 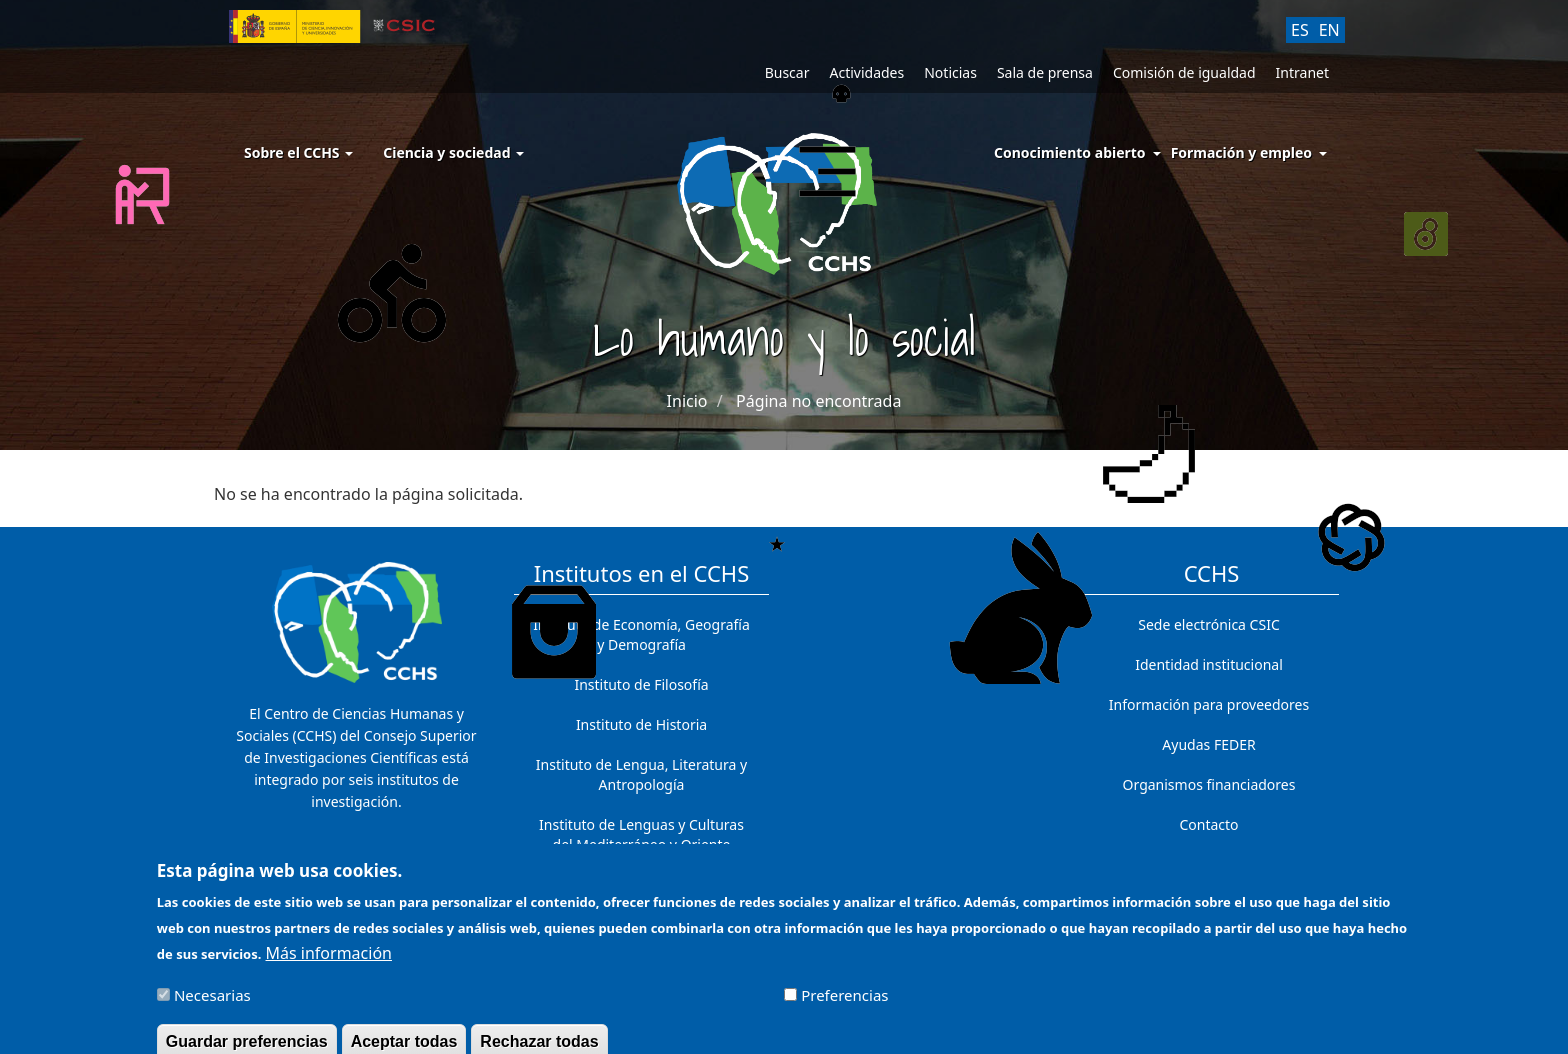 What do you see at coordinates (392, 298) in the screenshot?
I see `access cycling or bike route directions` at bounding box center [392, 298].